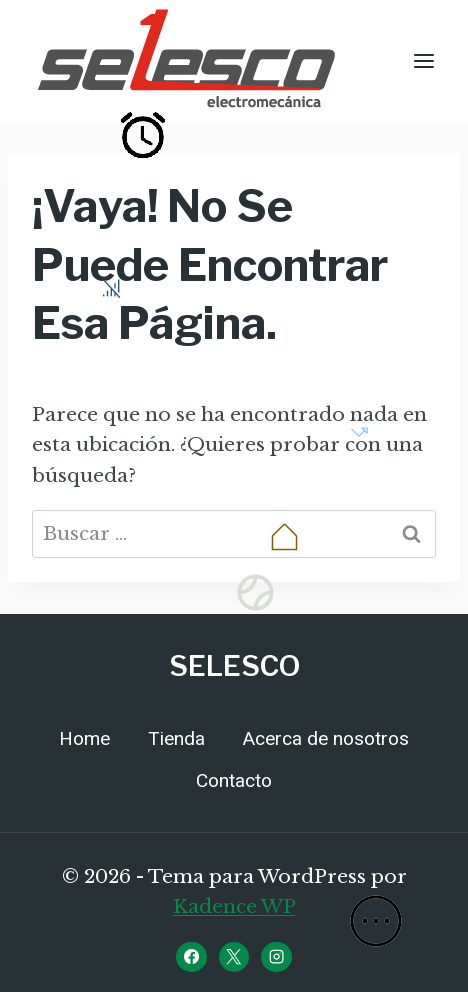  Describe the element at coordinates (376, 921) in the screenshot. I see `open more options menu` at that location.